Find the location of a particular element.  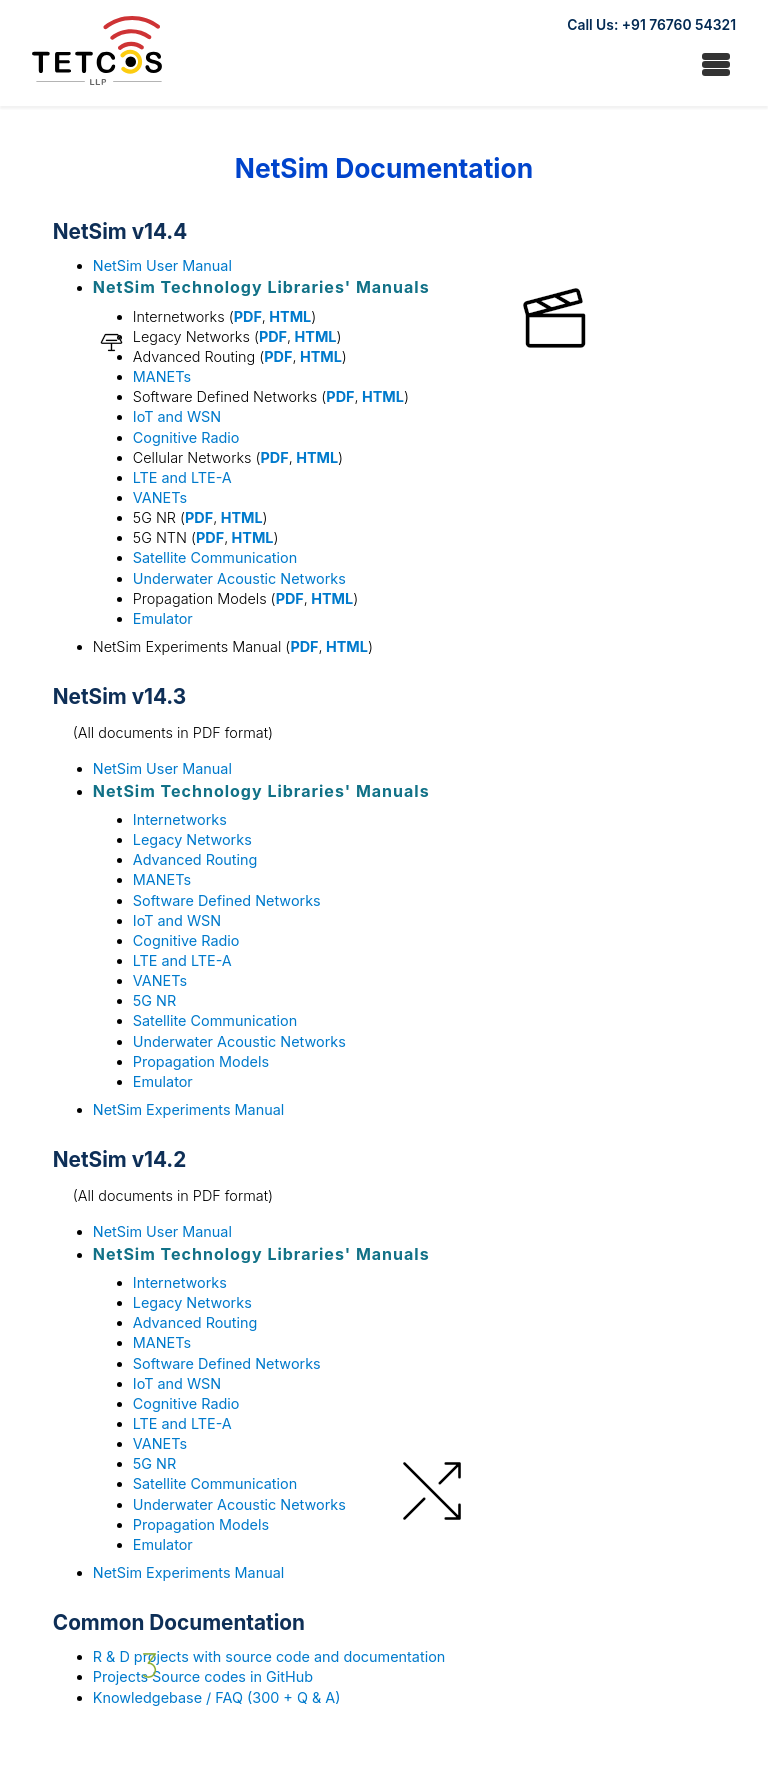

access video or movie content is located at coordinates (555, 320).